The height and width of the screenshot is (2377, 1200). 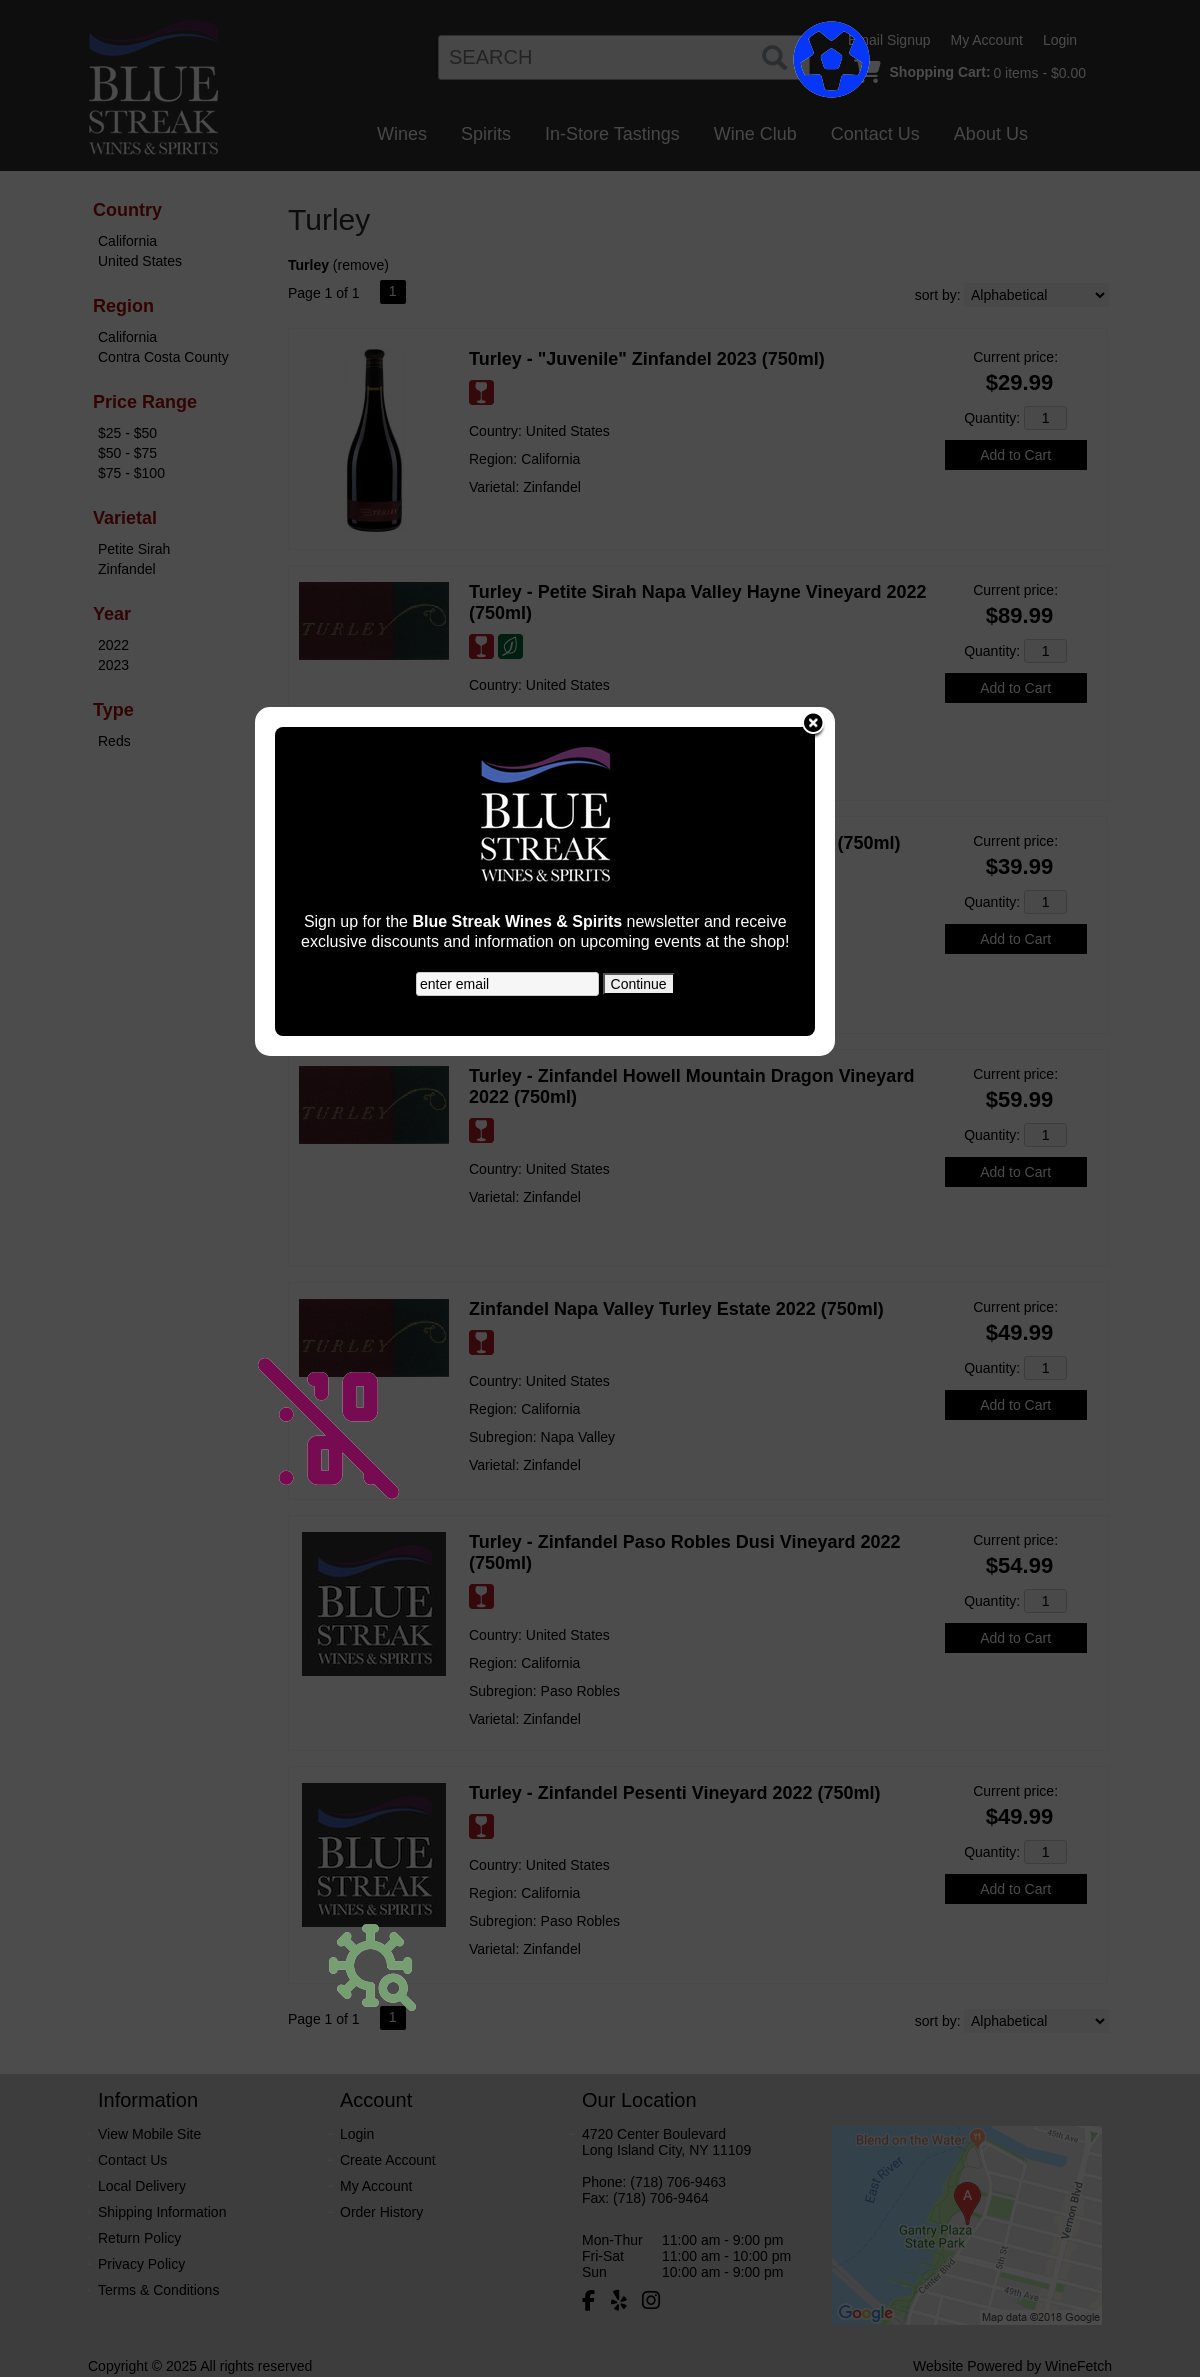 What do you see at coordinates (370, 1965) in the screenshot?
I see `search for virus or malware threats` at bounding box center [370, 1965].